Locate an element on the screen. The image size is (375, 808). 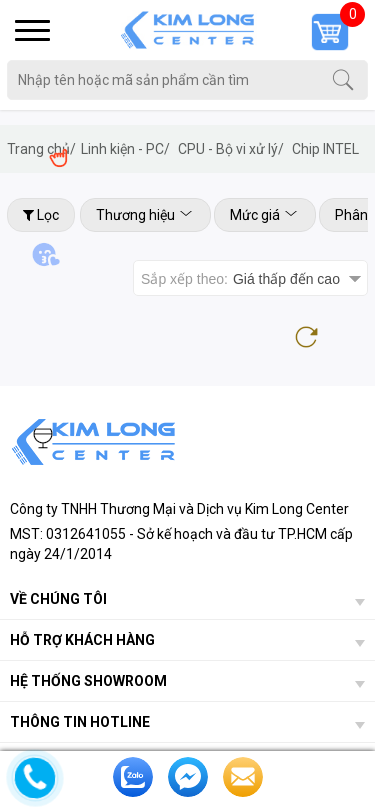
view wine or beverage menu is located at coordinates (43, 438).